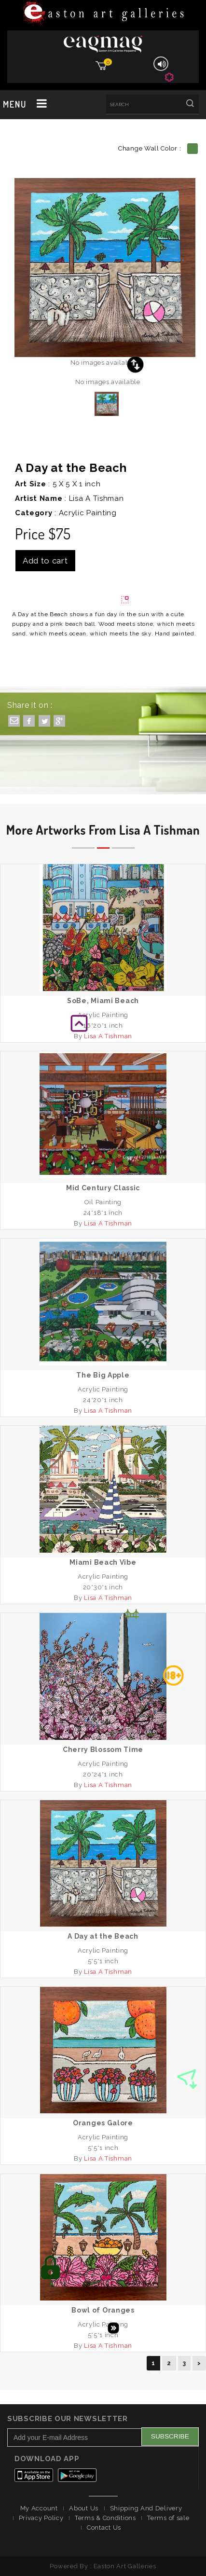 The image size is (206, 2576). I want to click on align element to top-right corner, so click(125, 600).